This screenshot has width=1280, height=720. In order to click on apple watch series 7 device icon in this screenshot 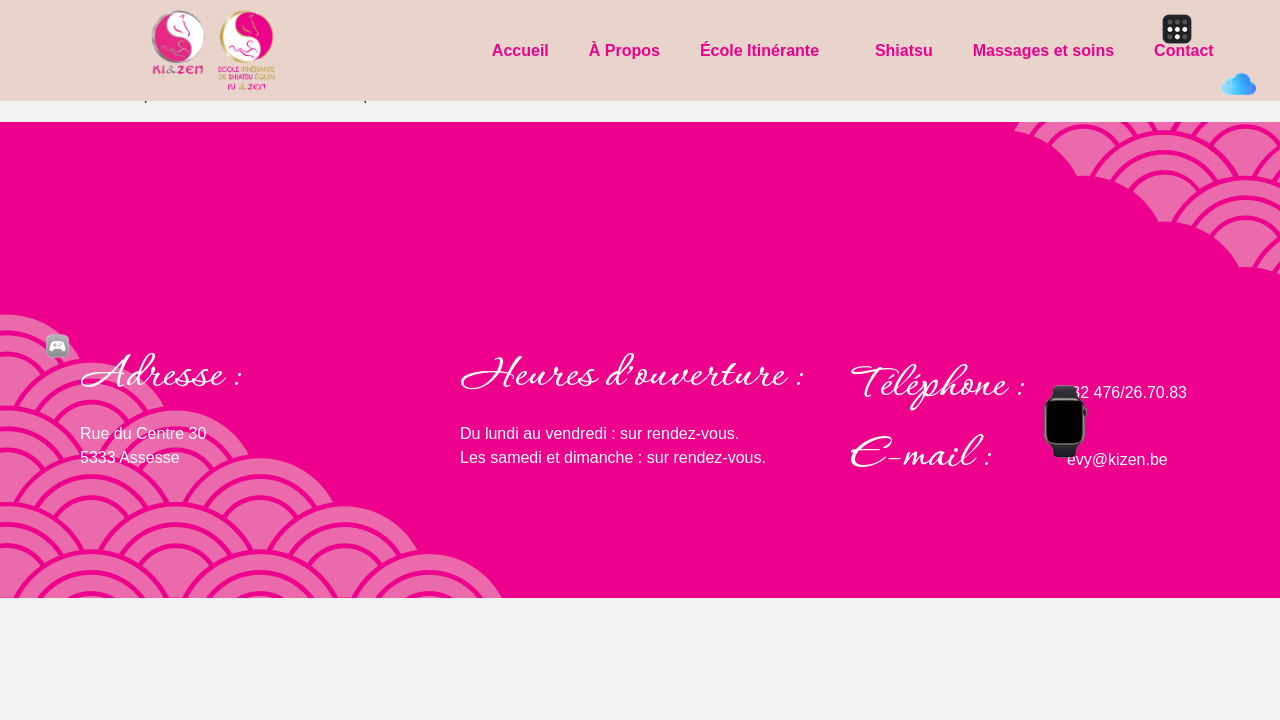, I will do `click(1064, 421)`.